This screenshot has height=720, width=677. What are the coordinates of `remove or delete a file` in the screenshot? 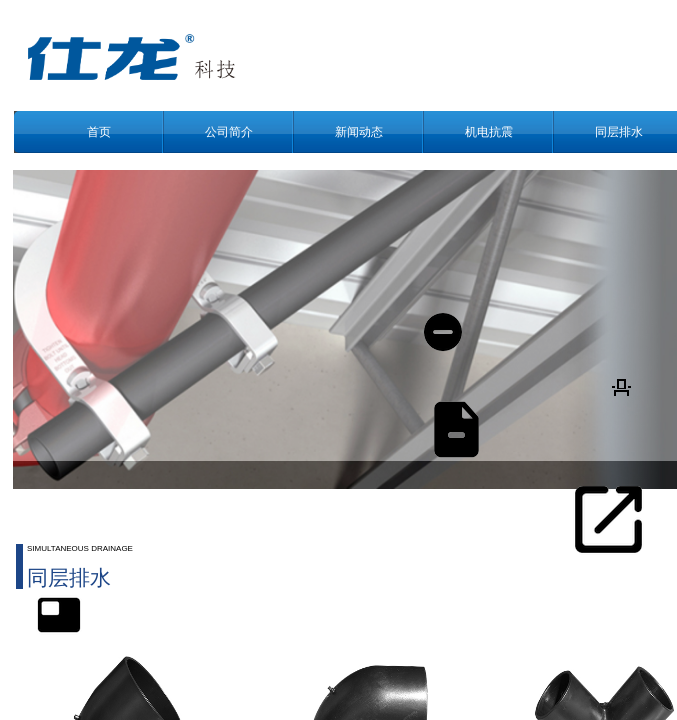 It's located at (456, 429).